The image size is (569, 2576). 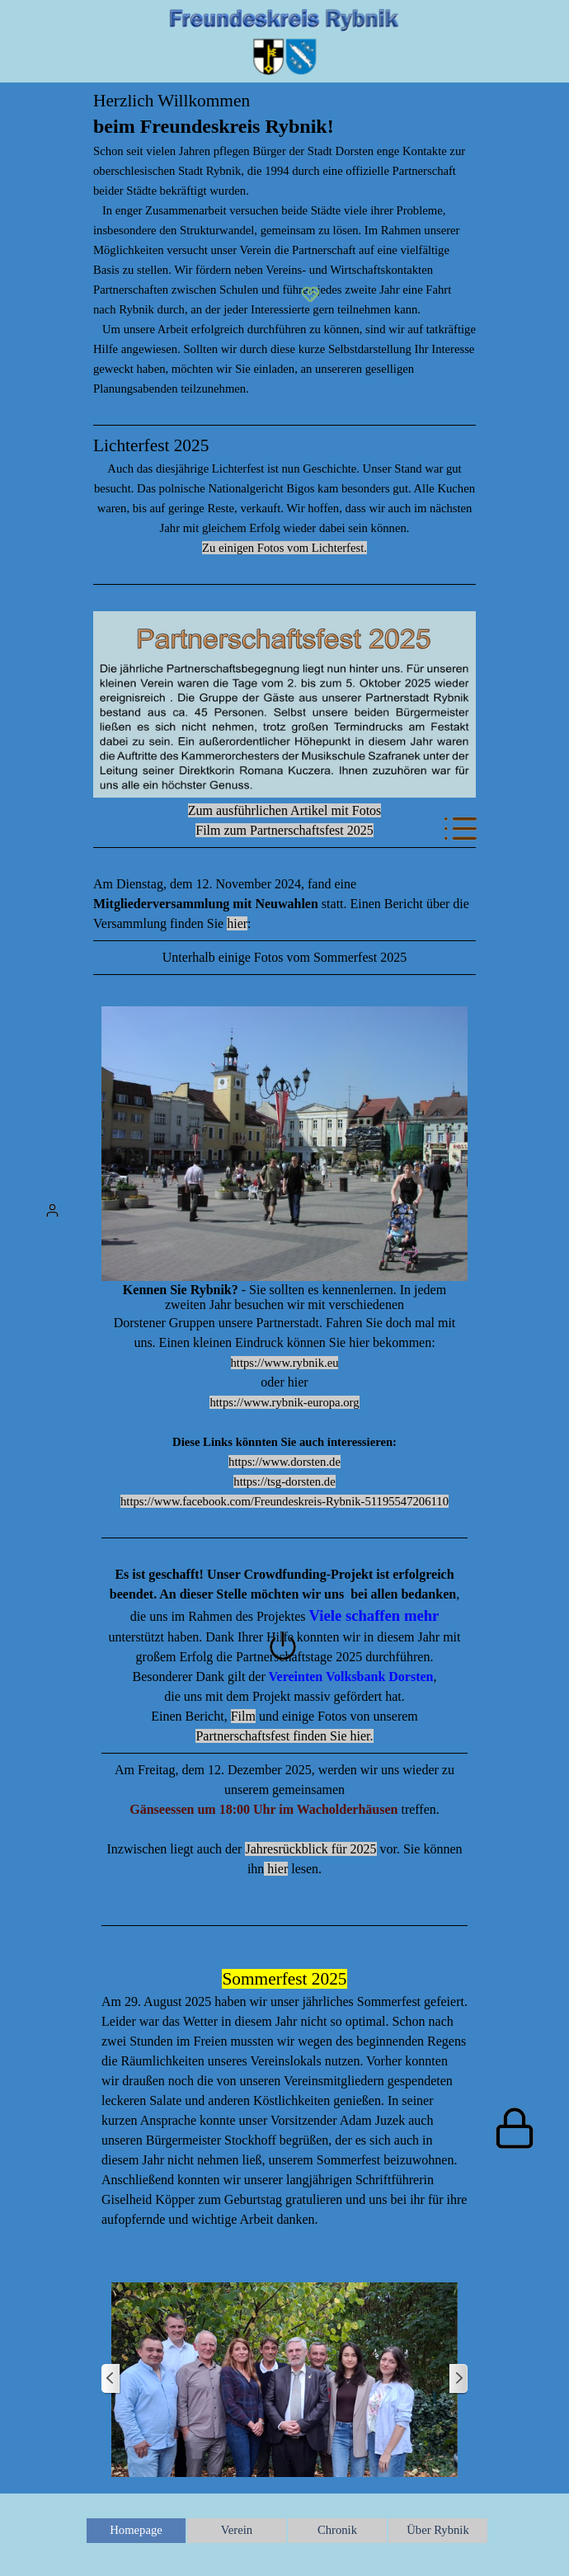 I want to click on redo last action, so click(x=410, y=1254).